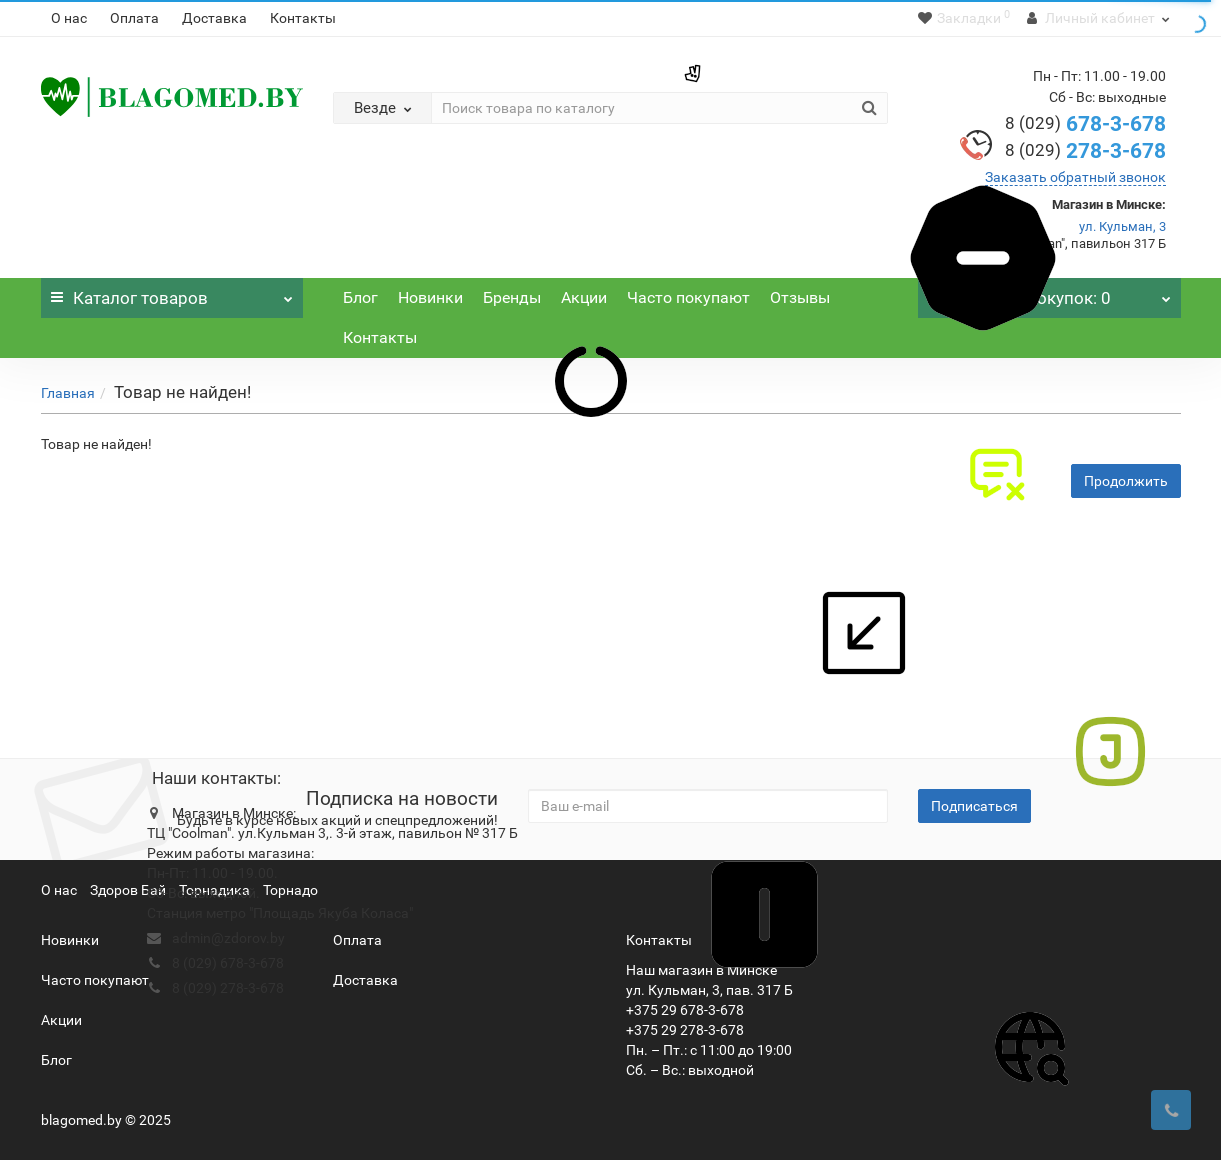  Describe the element at coordinates (996, 472) in the screenshot. I see `delete a message or conversation` at that location.